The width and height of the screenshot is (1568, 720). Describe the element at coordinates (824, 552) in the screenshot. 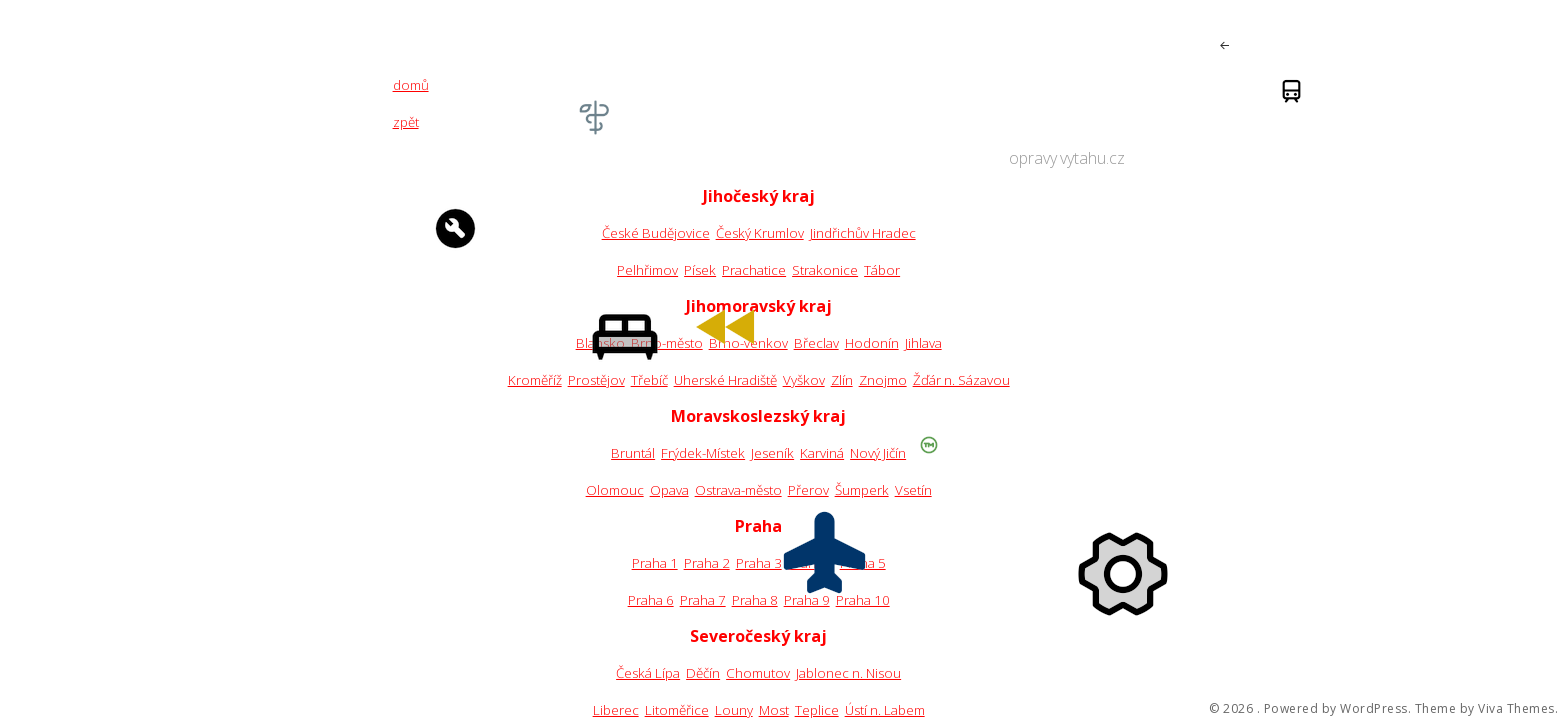

I see `enable airplane mode` at that location.